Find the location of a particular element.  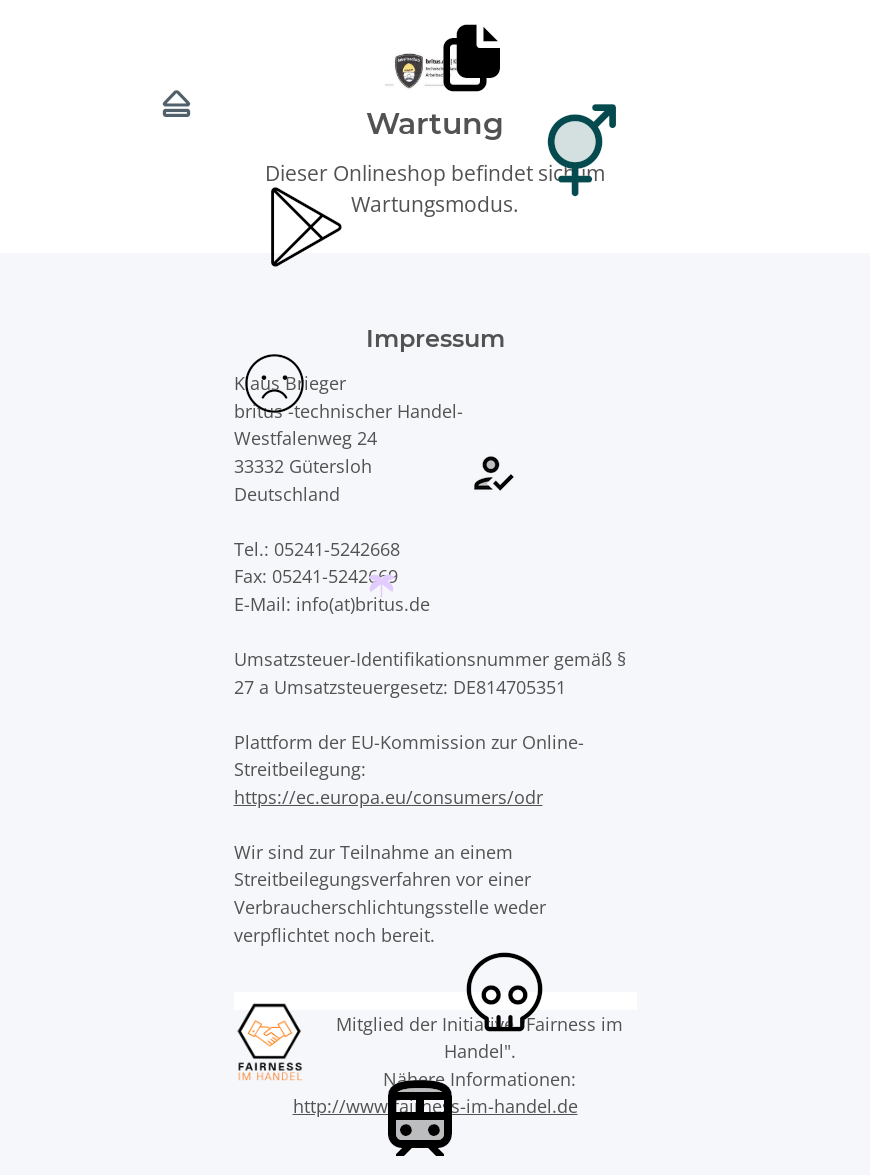

open google play store is located at coordinates (299, 227).